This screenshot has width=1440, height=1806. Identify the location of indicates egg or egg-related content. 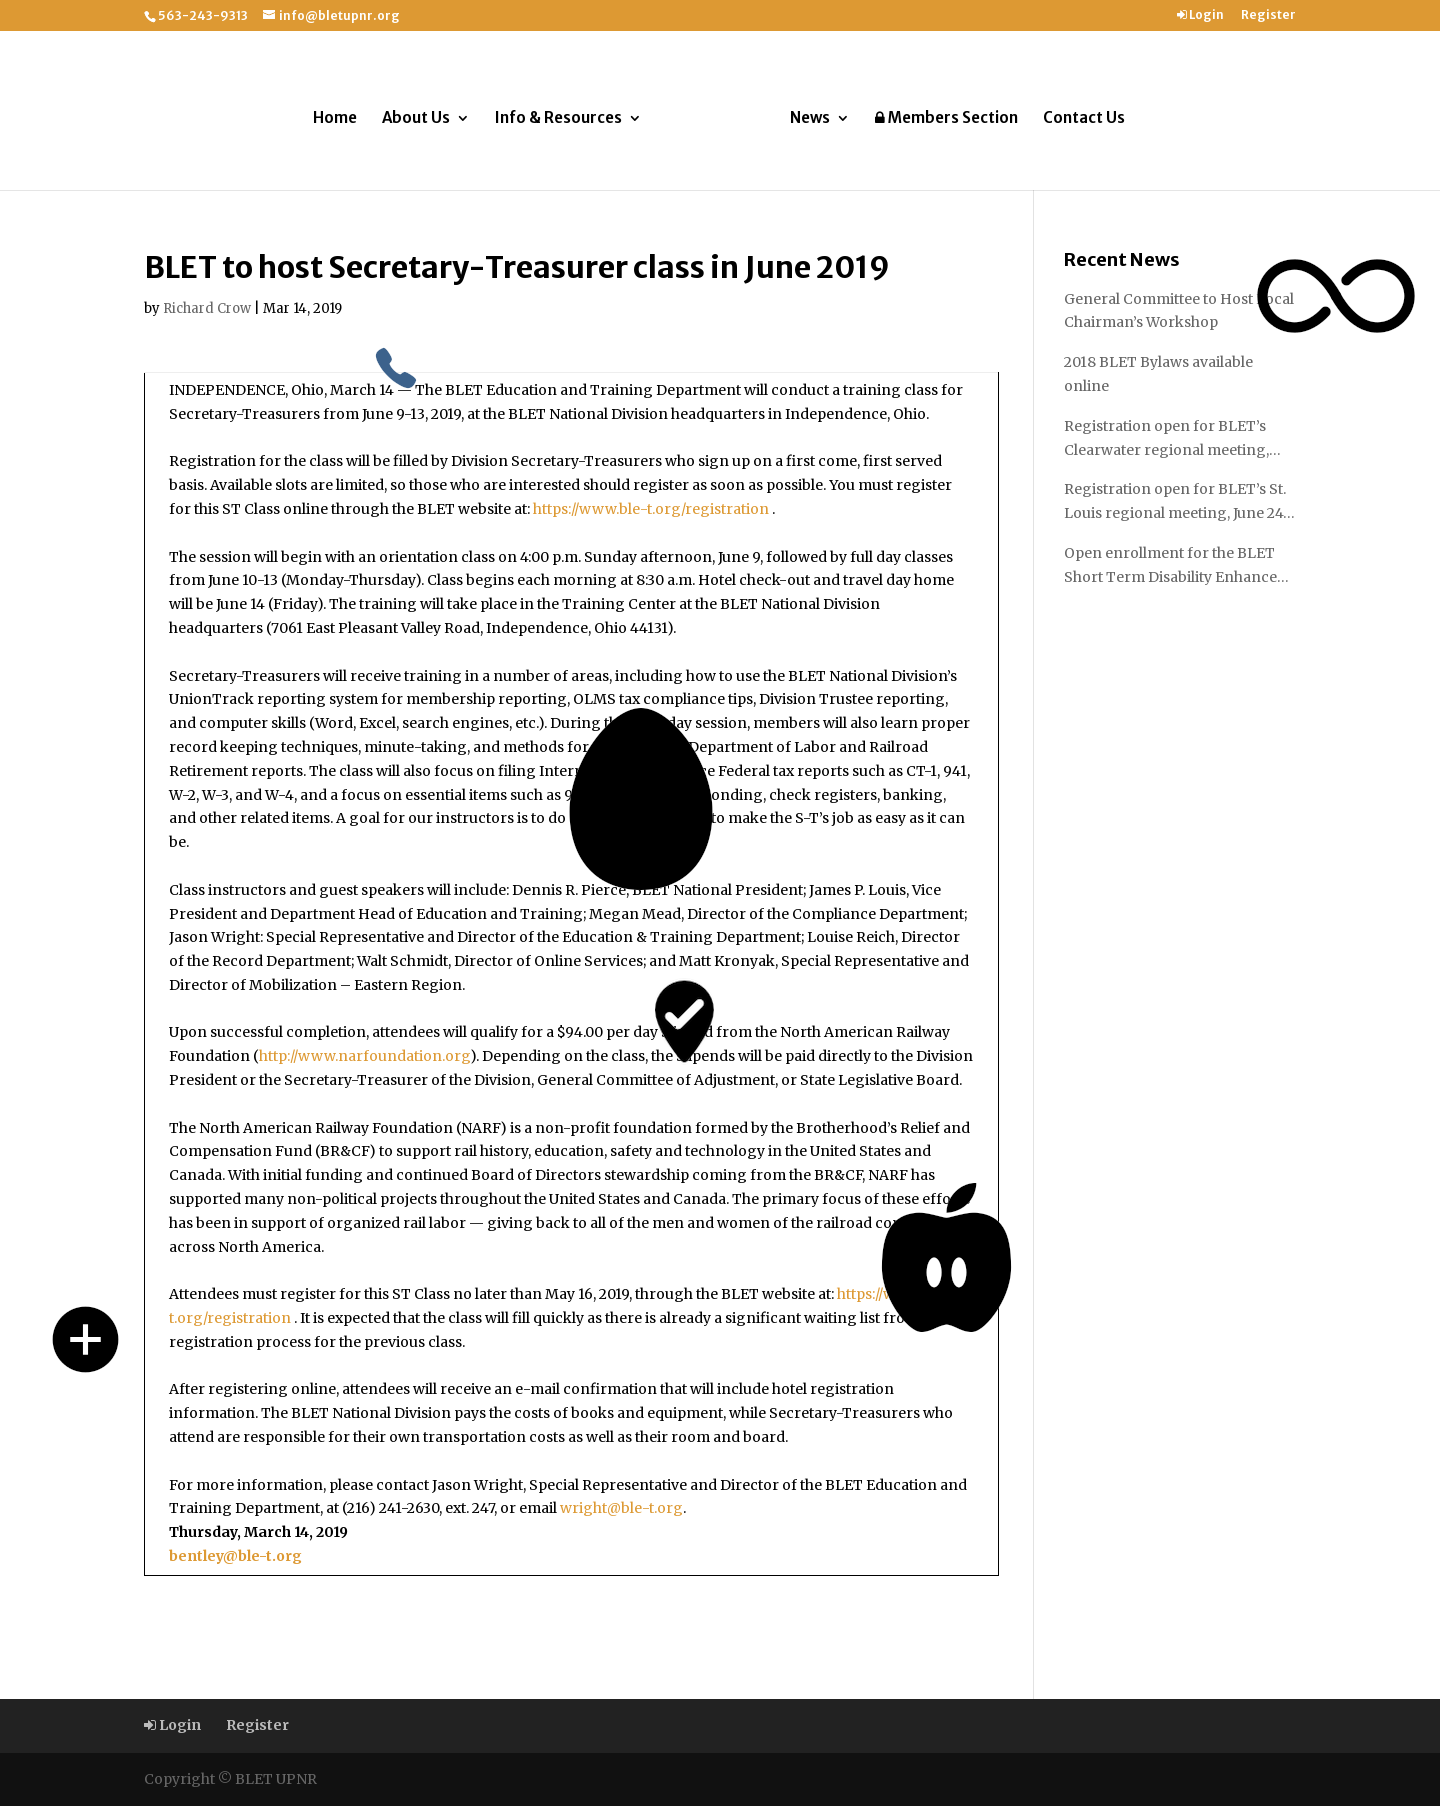
(641, 799).